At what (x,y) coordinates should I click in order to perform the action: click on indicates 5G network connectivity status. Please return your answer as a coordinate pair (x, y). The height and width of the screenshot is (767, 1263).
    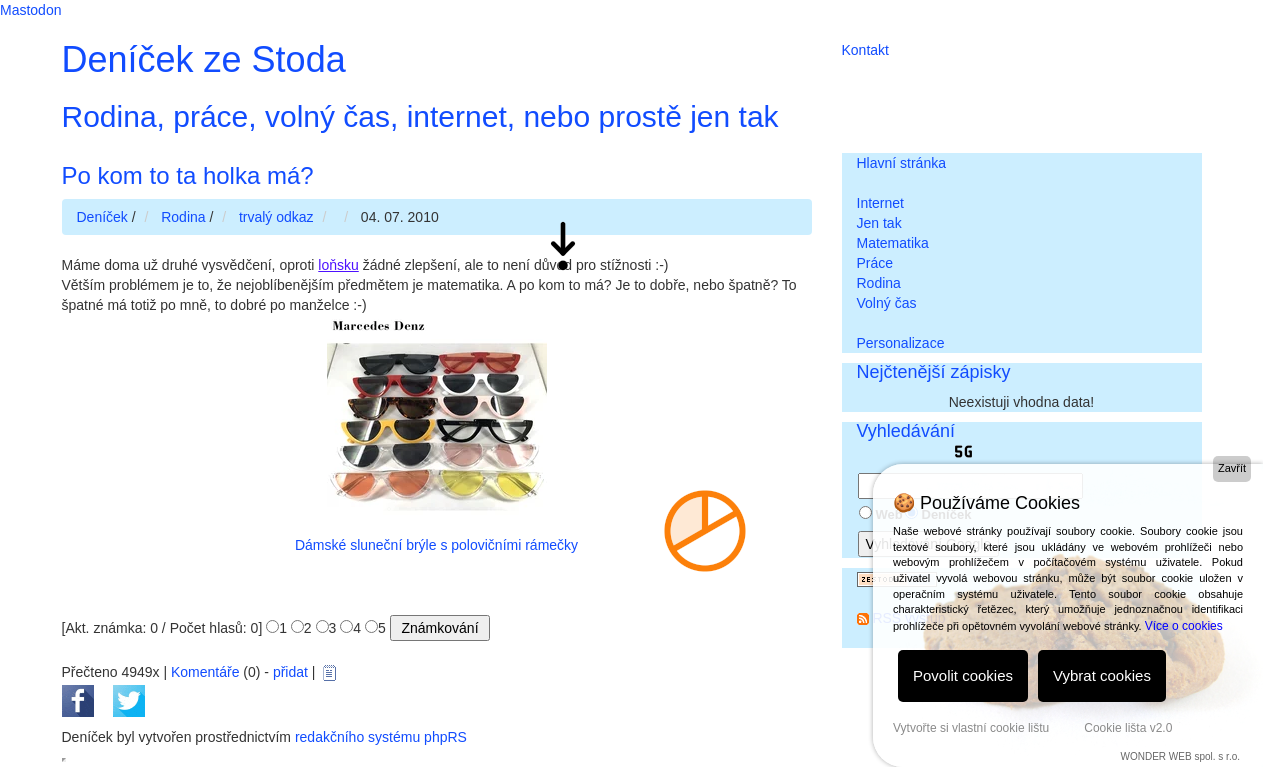
    Looking at the image, I should click on (963, 451).